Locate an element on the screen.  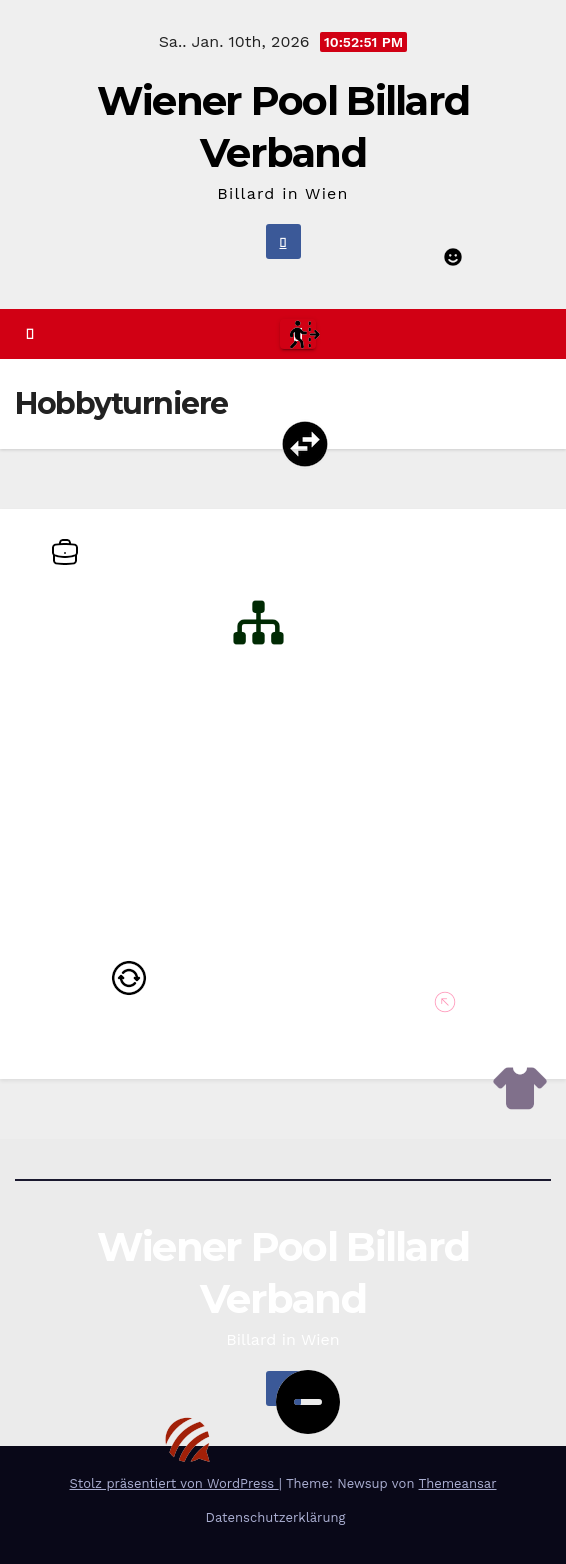
add an emoji or reaction is located at coordinates (453, 257).